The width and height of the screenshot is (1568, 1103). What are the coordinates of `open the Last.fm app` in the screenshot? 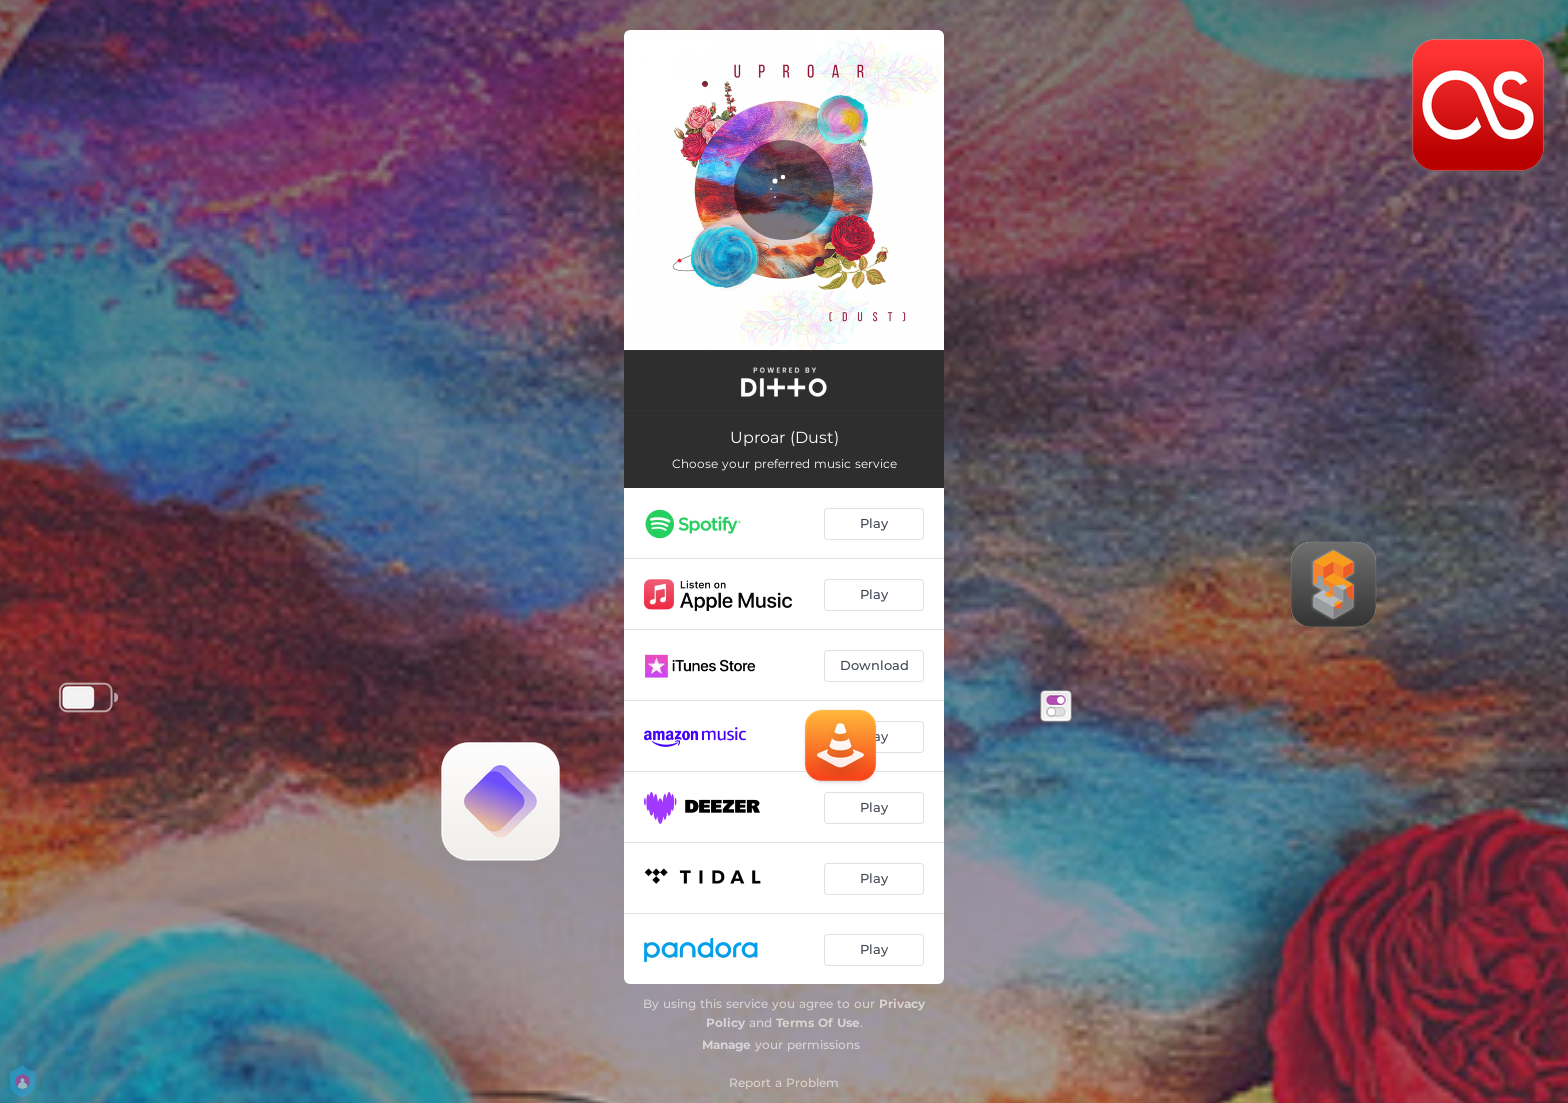 It's located at (1478, 105).